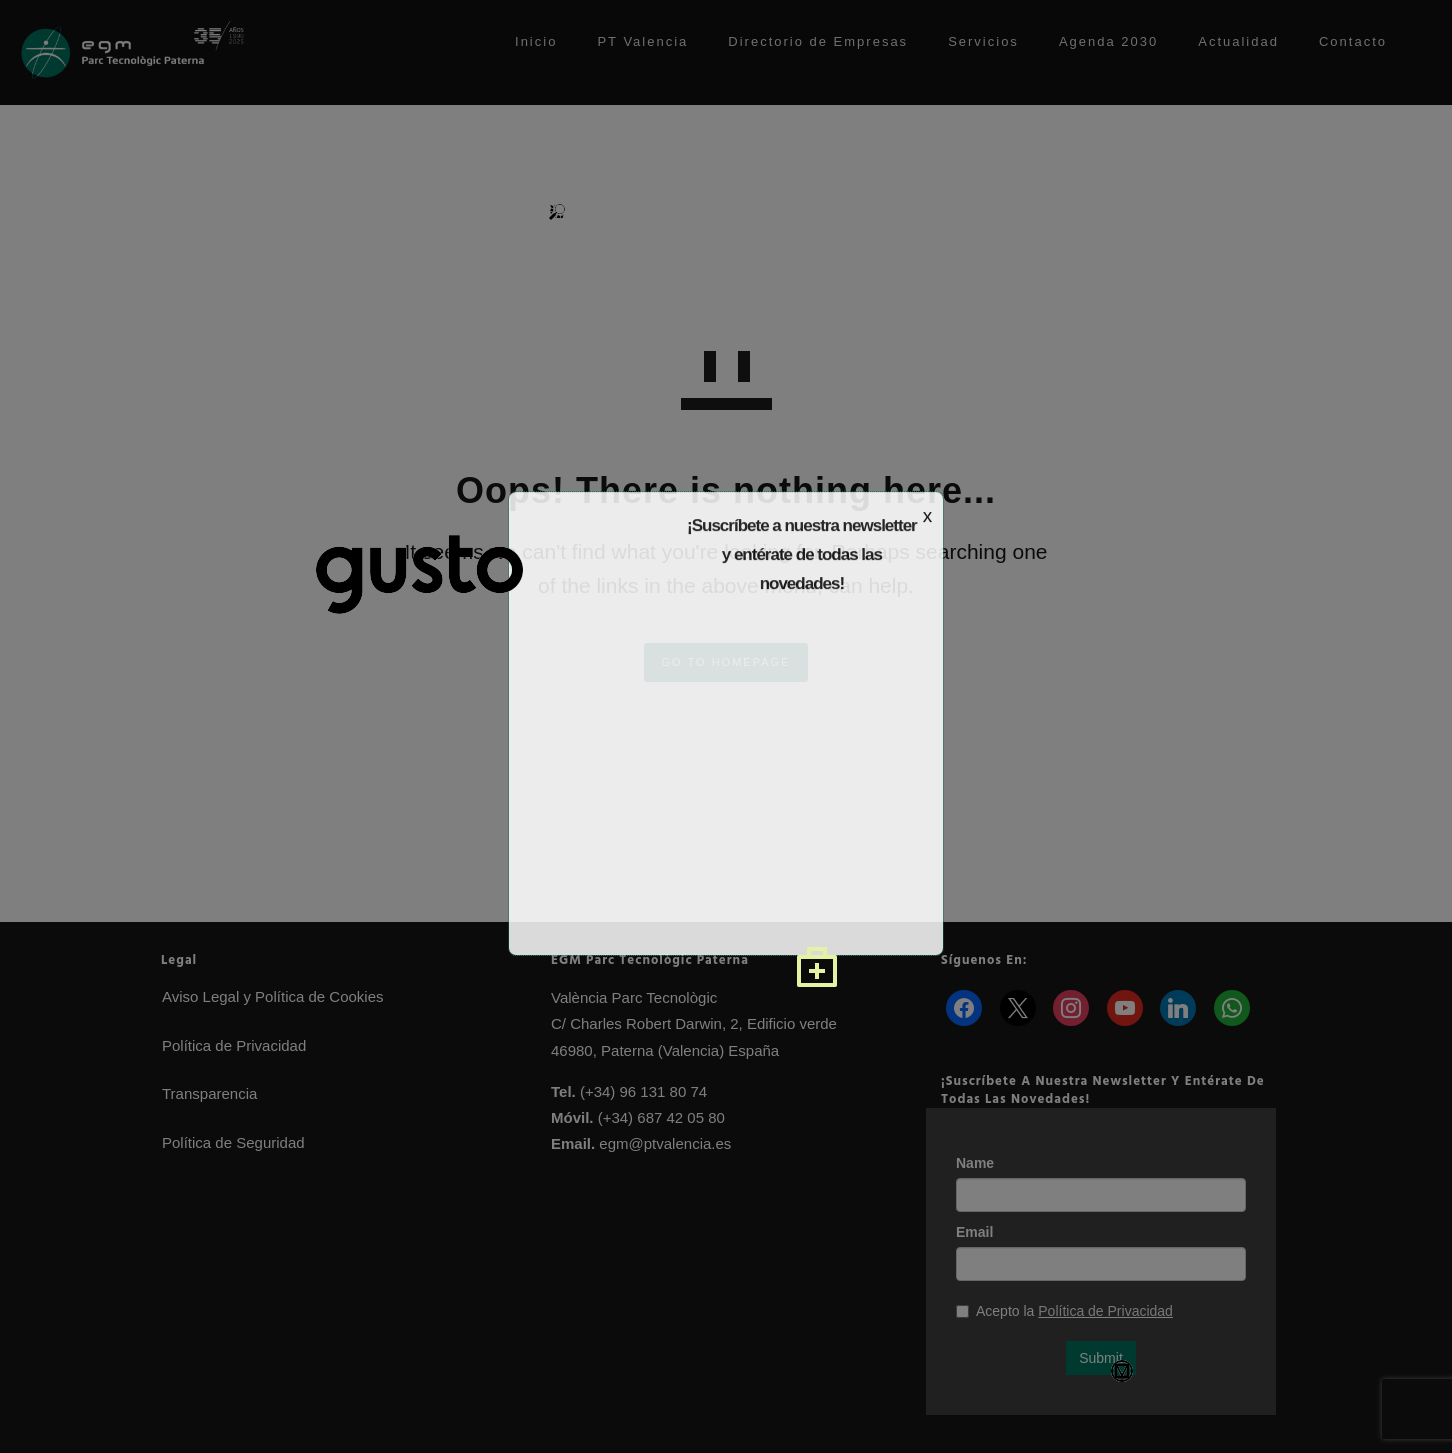 The width and height of the screenshot is (1452, 1453). What do you see at coordinates (817, 969) in the screenshot?
I see `access first aid or medical resources` at bounding box center [817, 969].